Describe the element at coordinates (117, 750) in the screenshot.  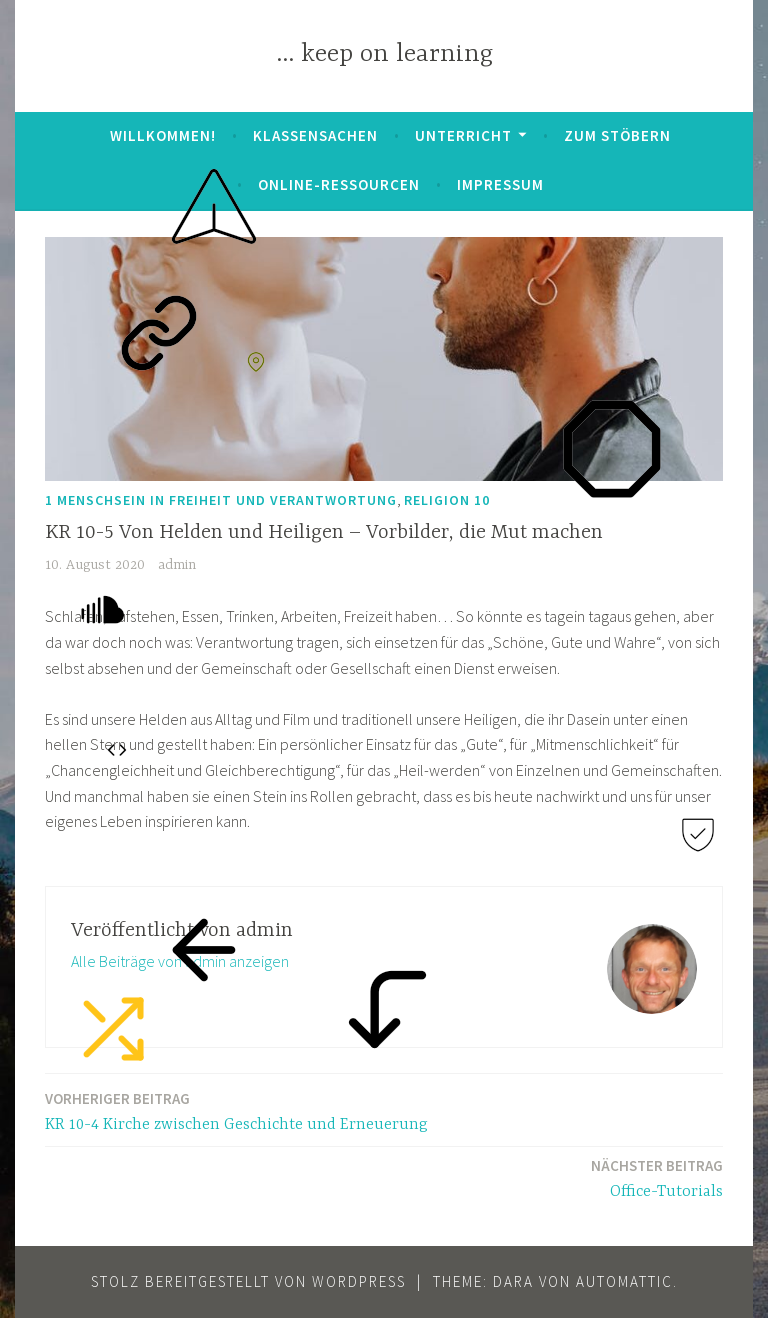
I see `view or edit source code` at that location.